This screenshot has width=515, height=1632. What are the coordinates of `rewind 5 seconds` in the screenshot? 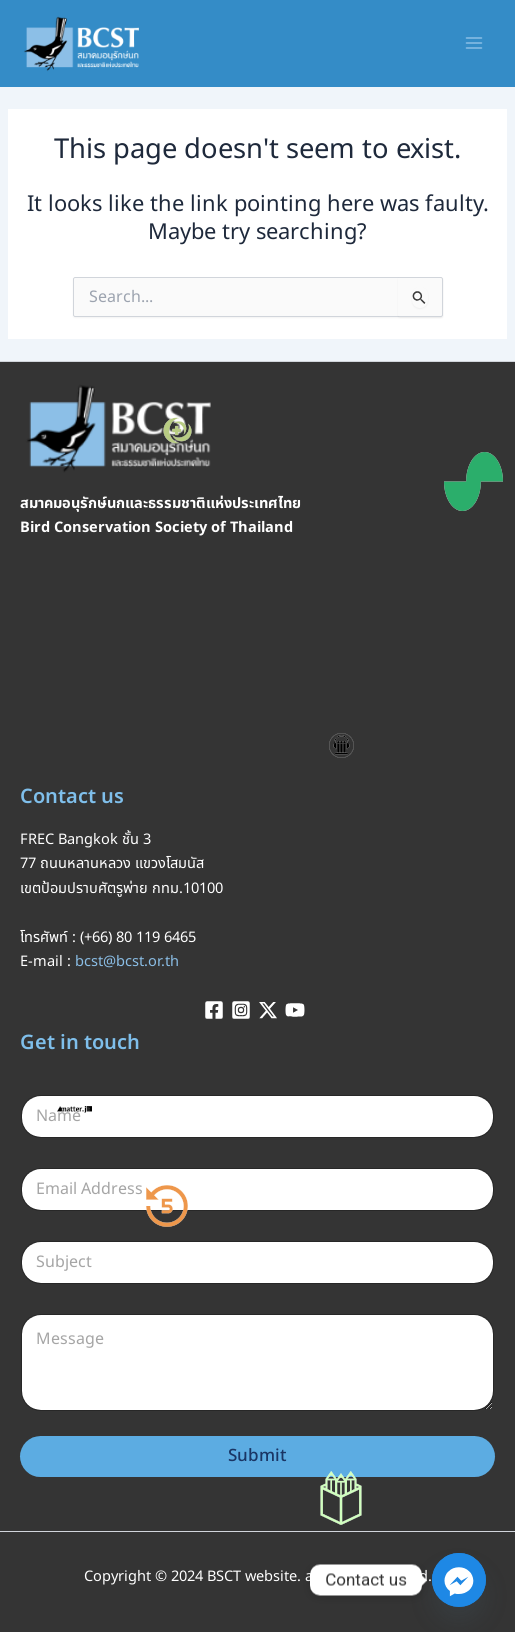 It's located at (167, 1206).